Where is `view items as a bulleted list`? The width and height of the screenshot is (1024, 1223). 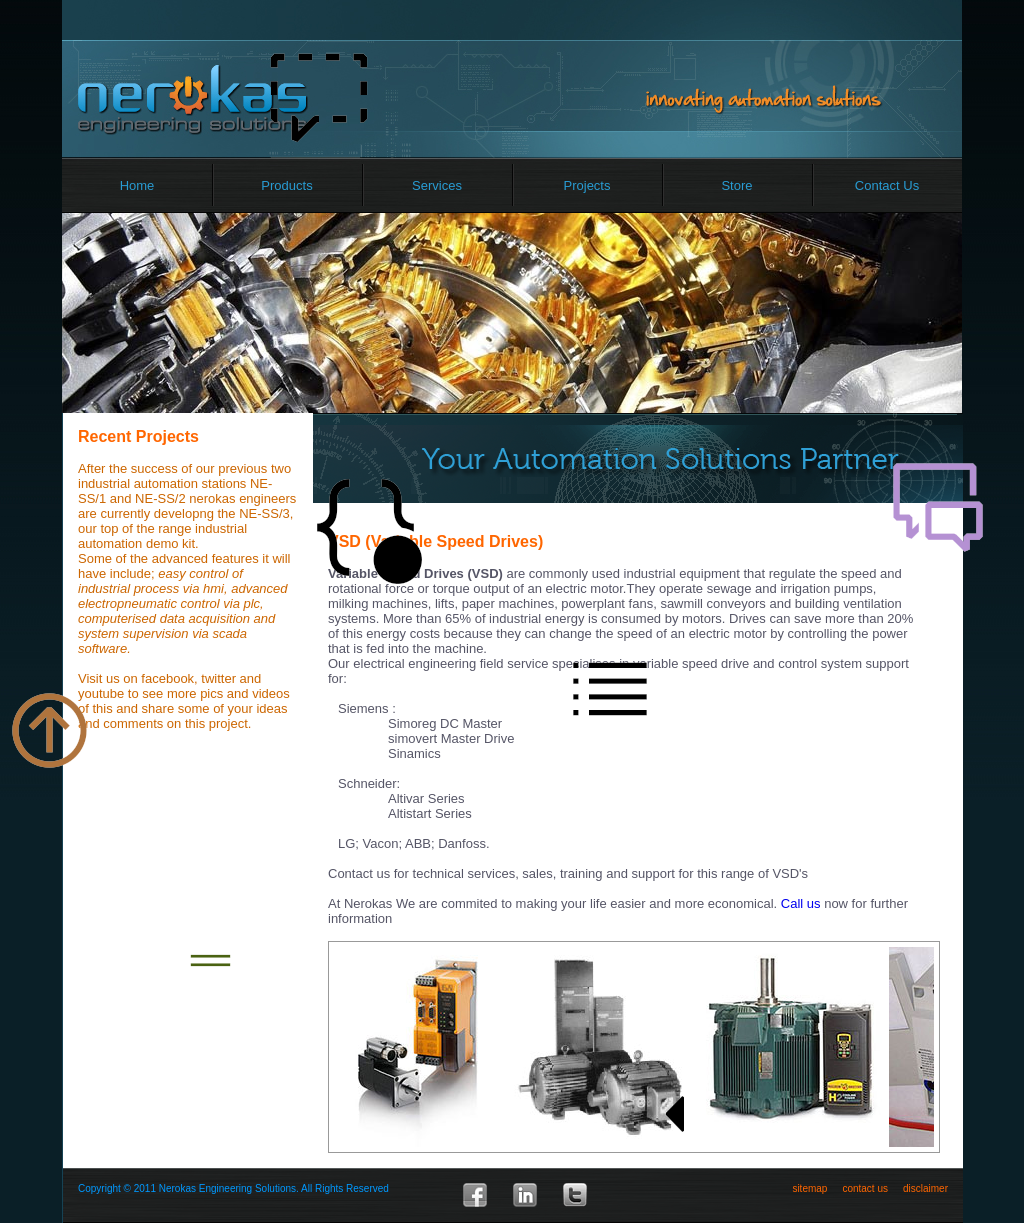
view items as a bulleted list is located at coordinates (610, 689).